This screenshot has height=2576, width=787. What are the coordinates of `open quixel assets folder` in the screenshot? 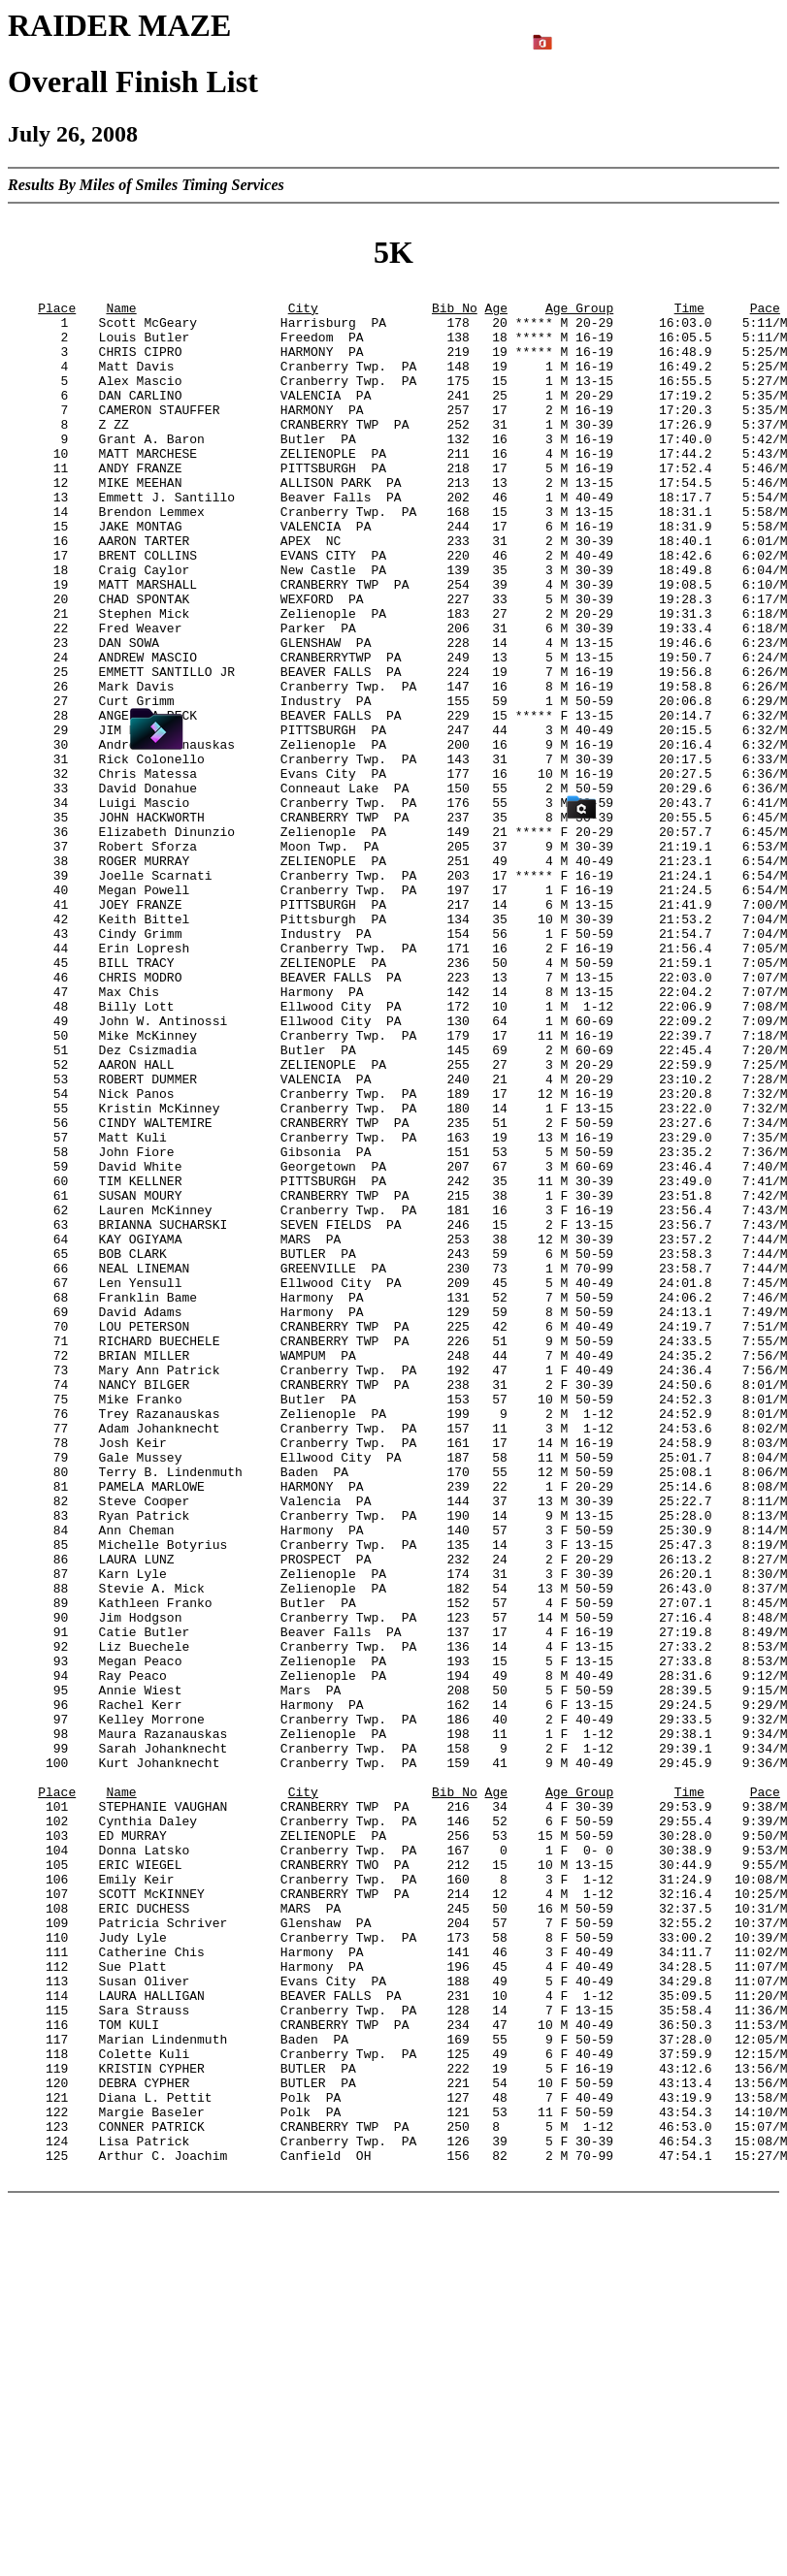 It's located at (581, 808).